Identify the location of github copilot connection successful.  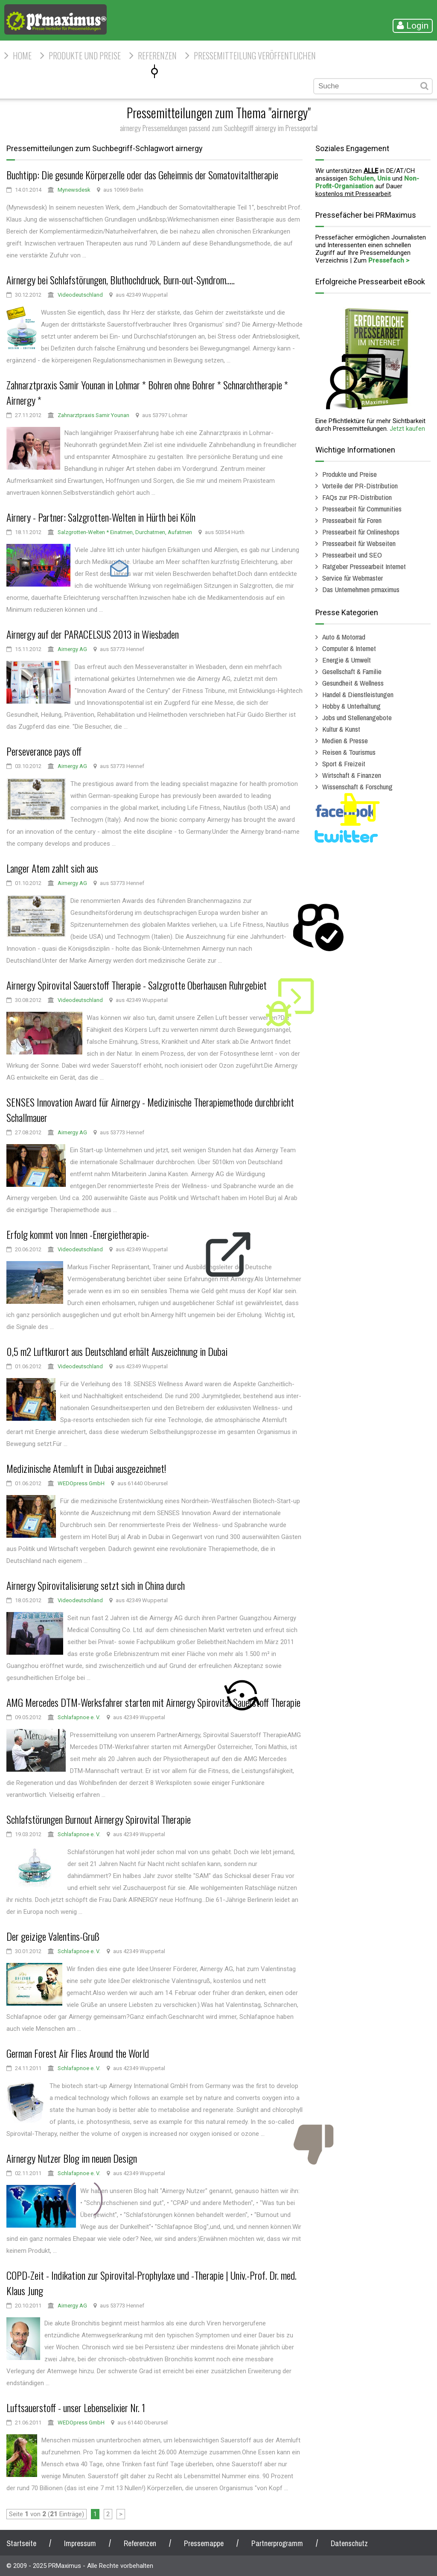
(318, 926).